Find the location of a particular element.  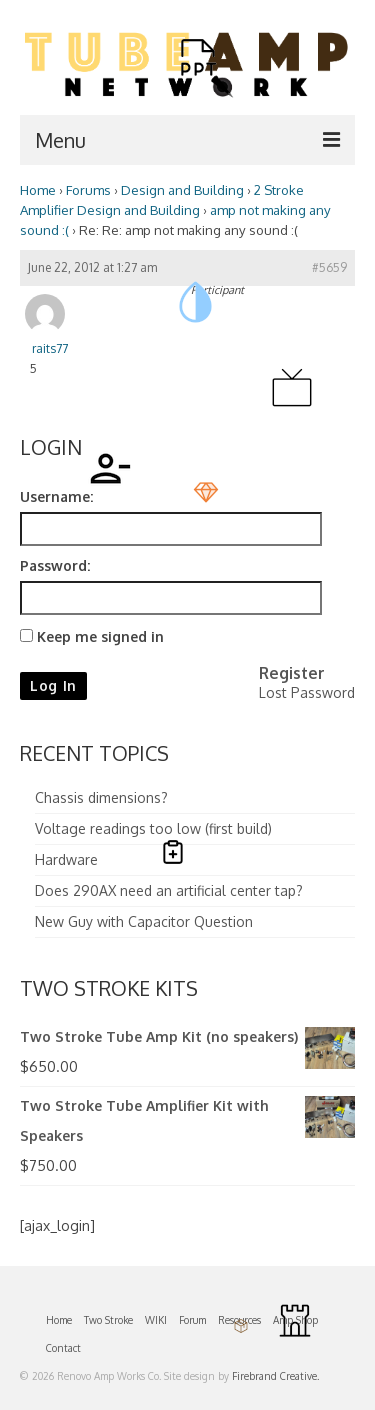

adjust color saturation or contrast settings is located at coordinates (195, 303).